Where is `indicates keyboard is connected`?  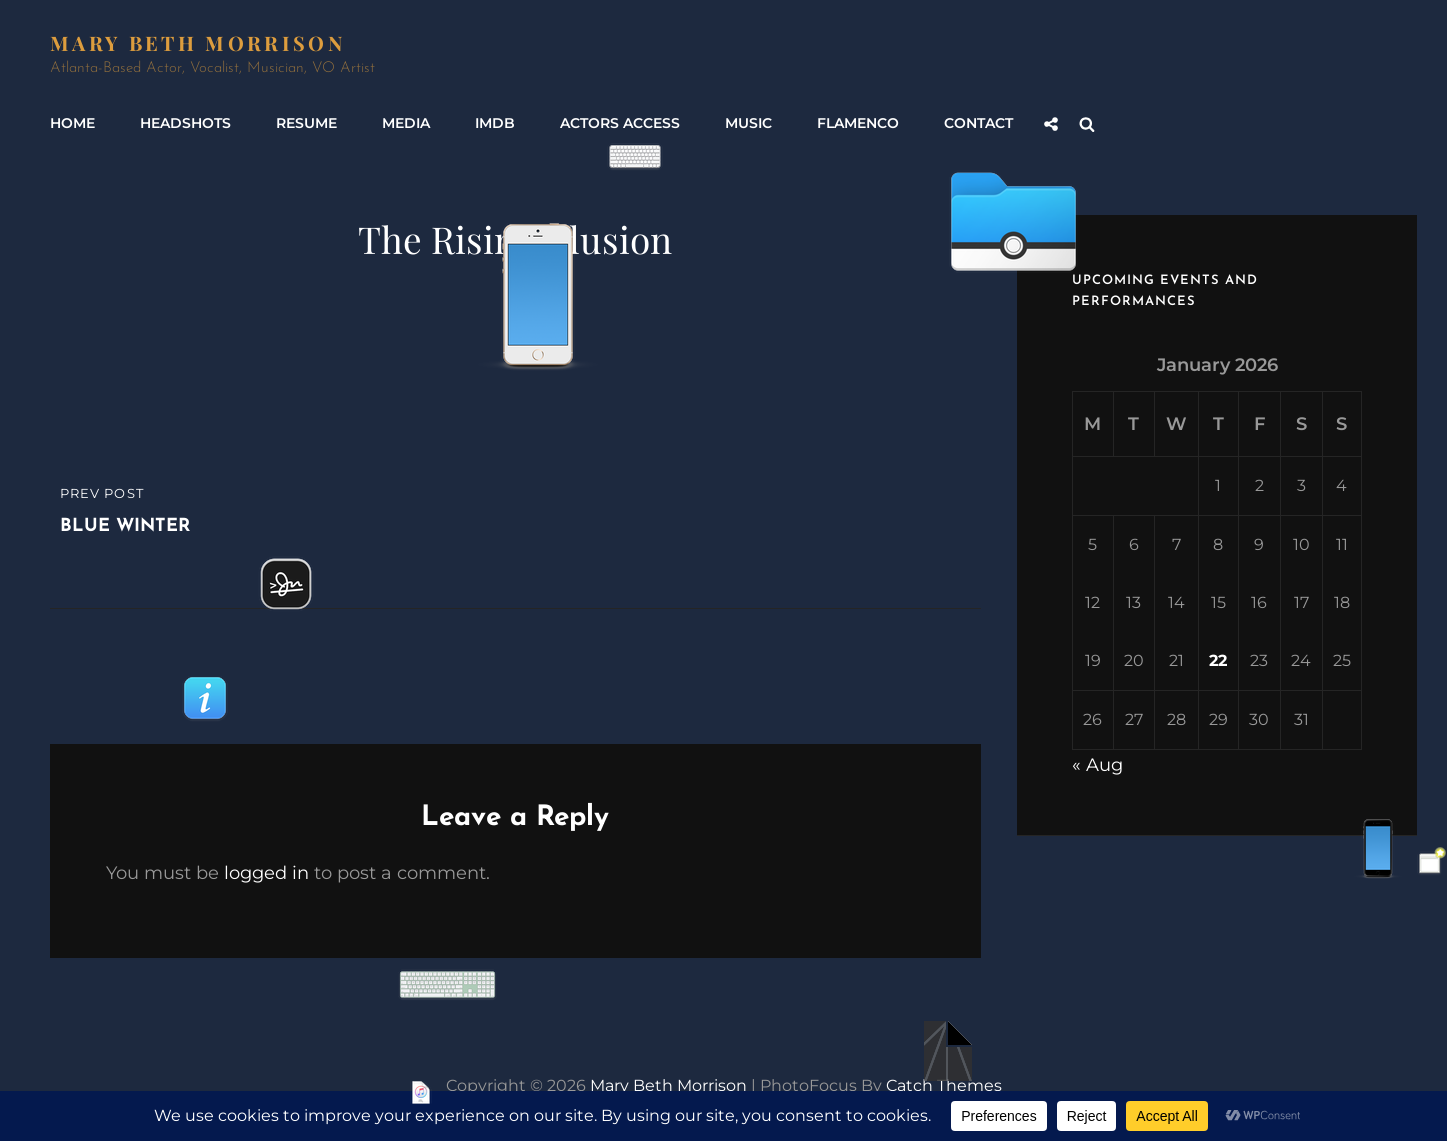 indicates keyboard is connected is located at coordinates (635, 157).